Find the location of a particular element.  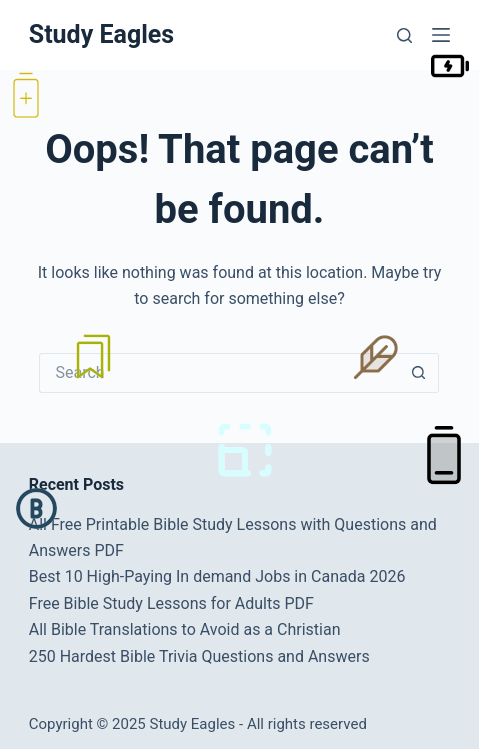

indicates item or option labeled "B" is located at coordinates (36, 508).